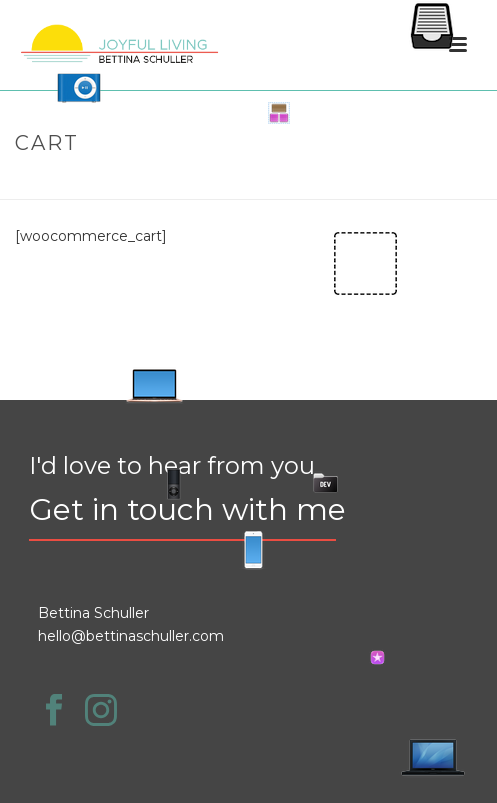 This screenshot has height=803, width=497. I want to click on open the iTunes Store app, so click(377, 657).